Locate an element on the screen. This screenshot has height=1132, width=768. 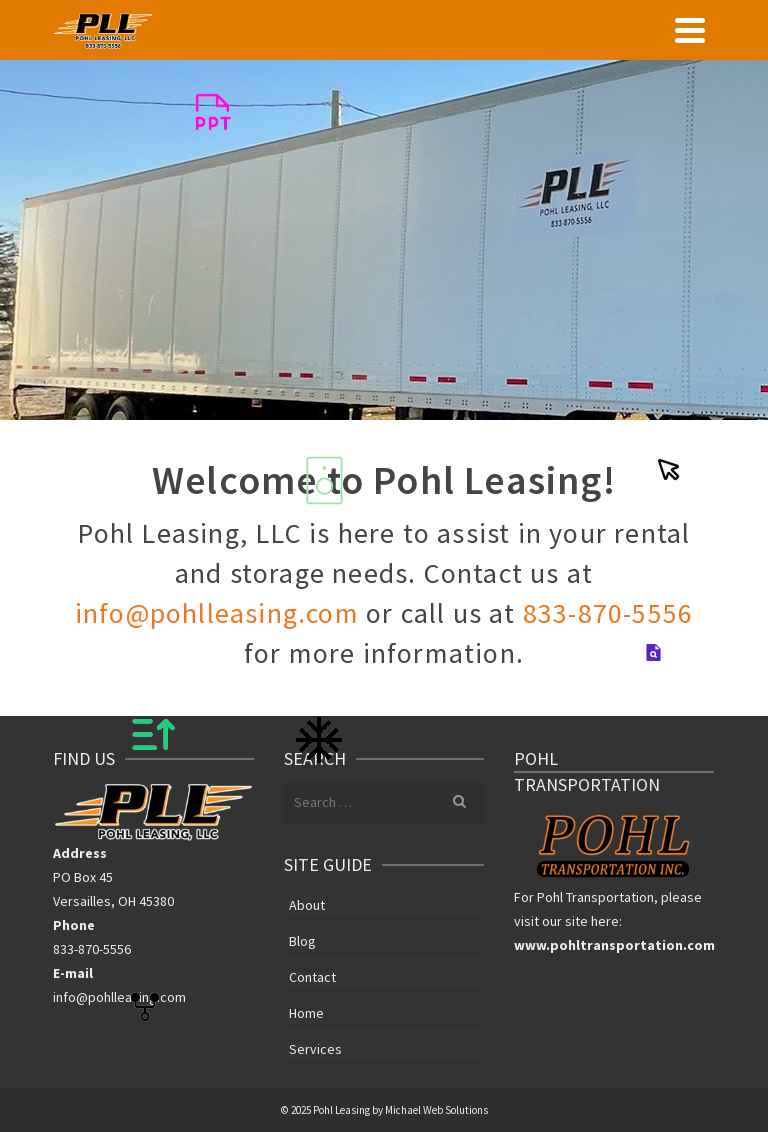
search within a document is located at coordinates (653, 652).